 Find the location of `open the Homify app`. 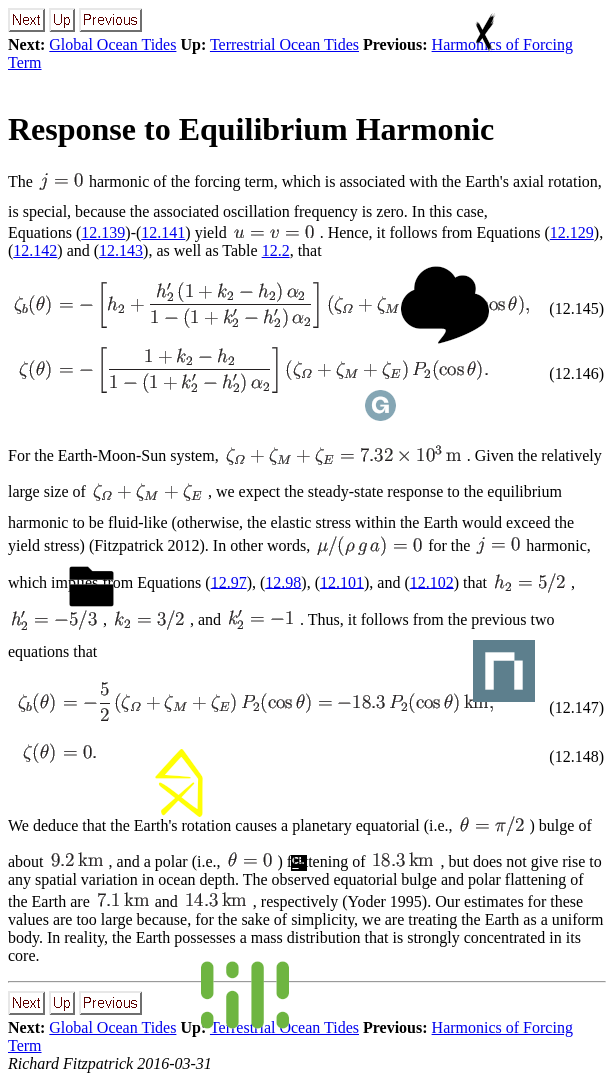

open the Homify app is located at coordinates (179, 783).